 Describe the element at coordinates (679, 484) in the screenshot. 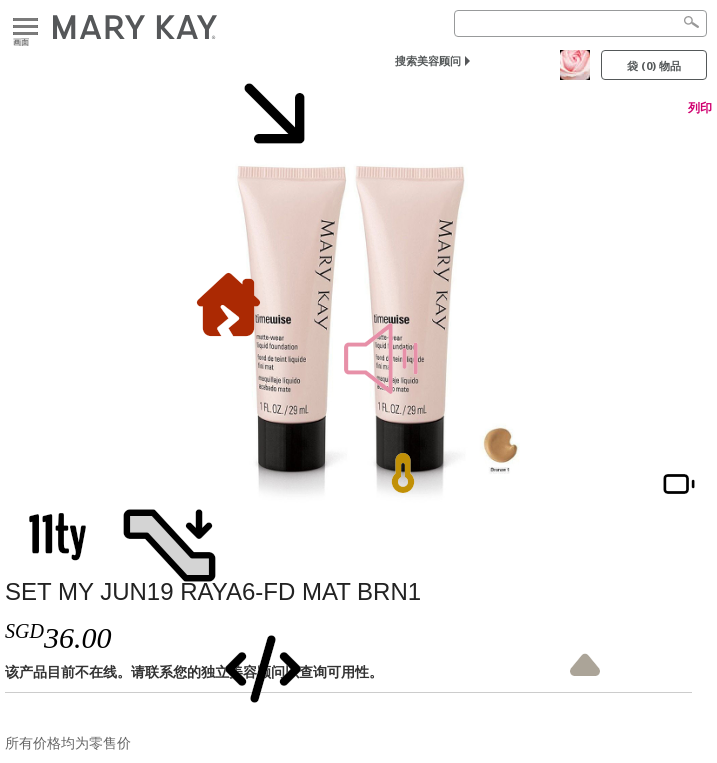

I see `indicates current battery level` at that location.